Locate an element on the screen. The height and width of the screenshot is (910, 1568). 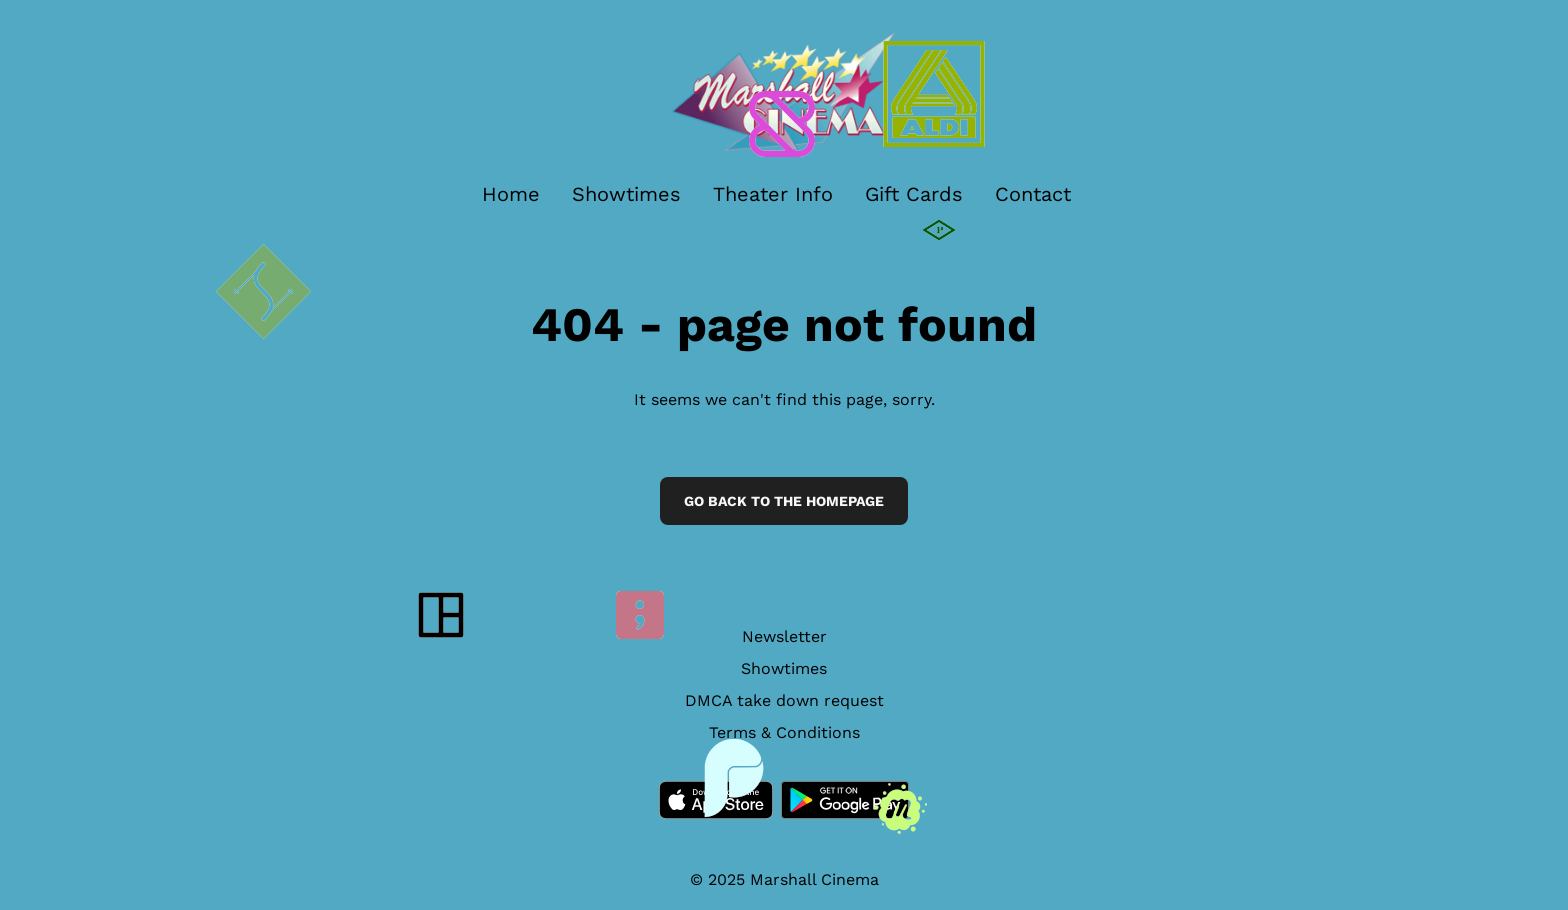
aldi nord company logo is located at coordinates (934, 94).